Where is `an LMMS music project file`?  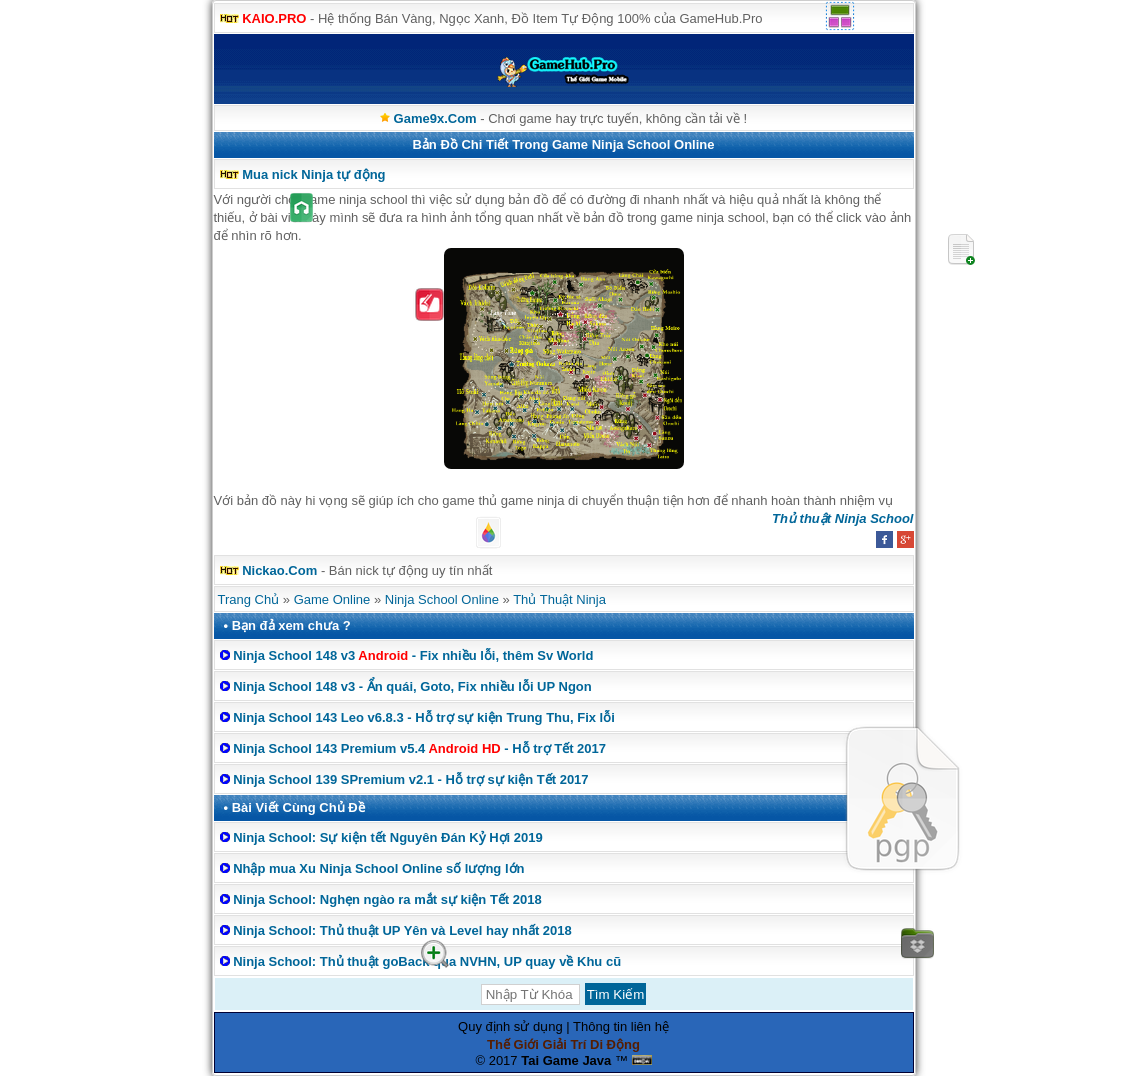 an LMMS music project file is located at coordinates (301, 207).